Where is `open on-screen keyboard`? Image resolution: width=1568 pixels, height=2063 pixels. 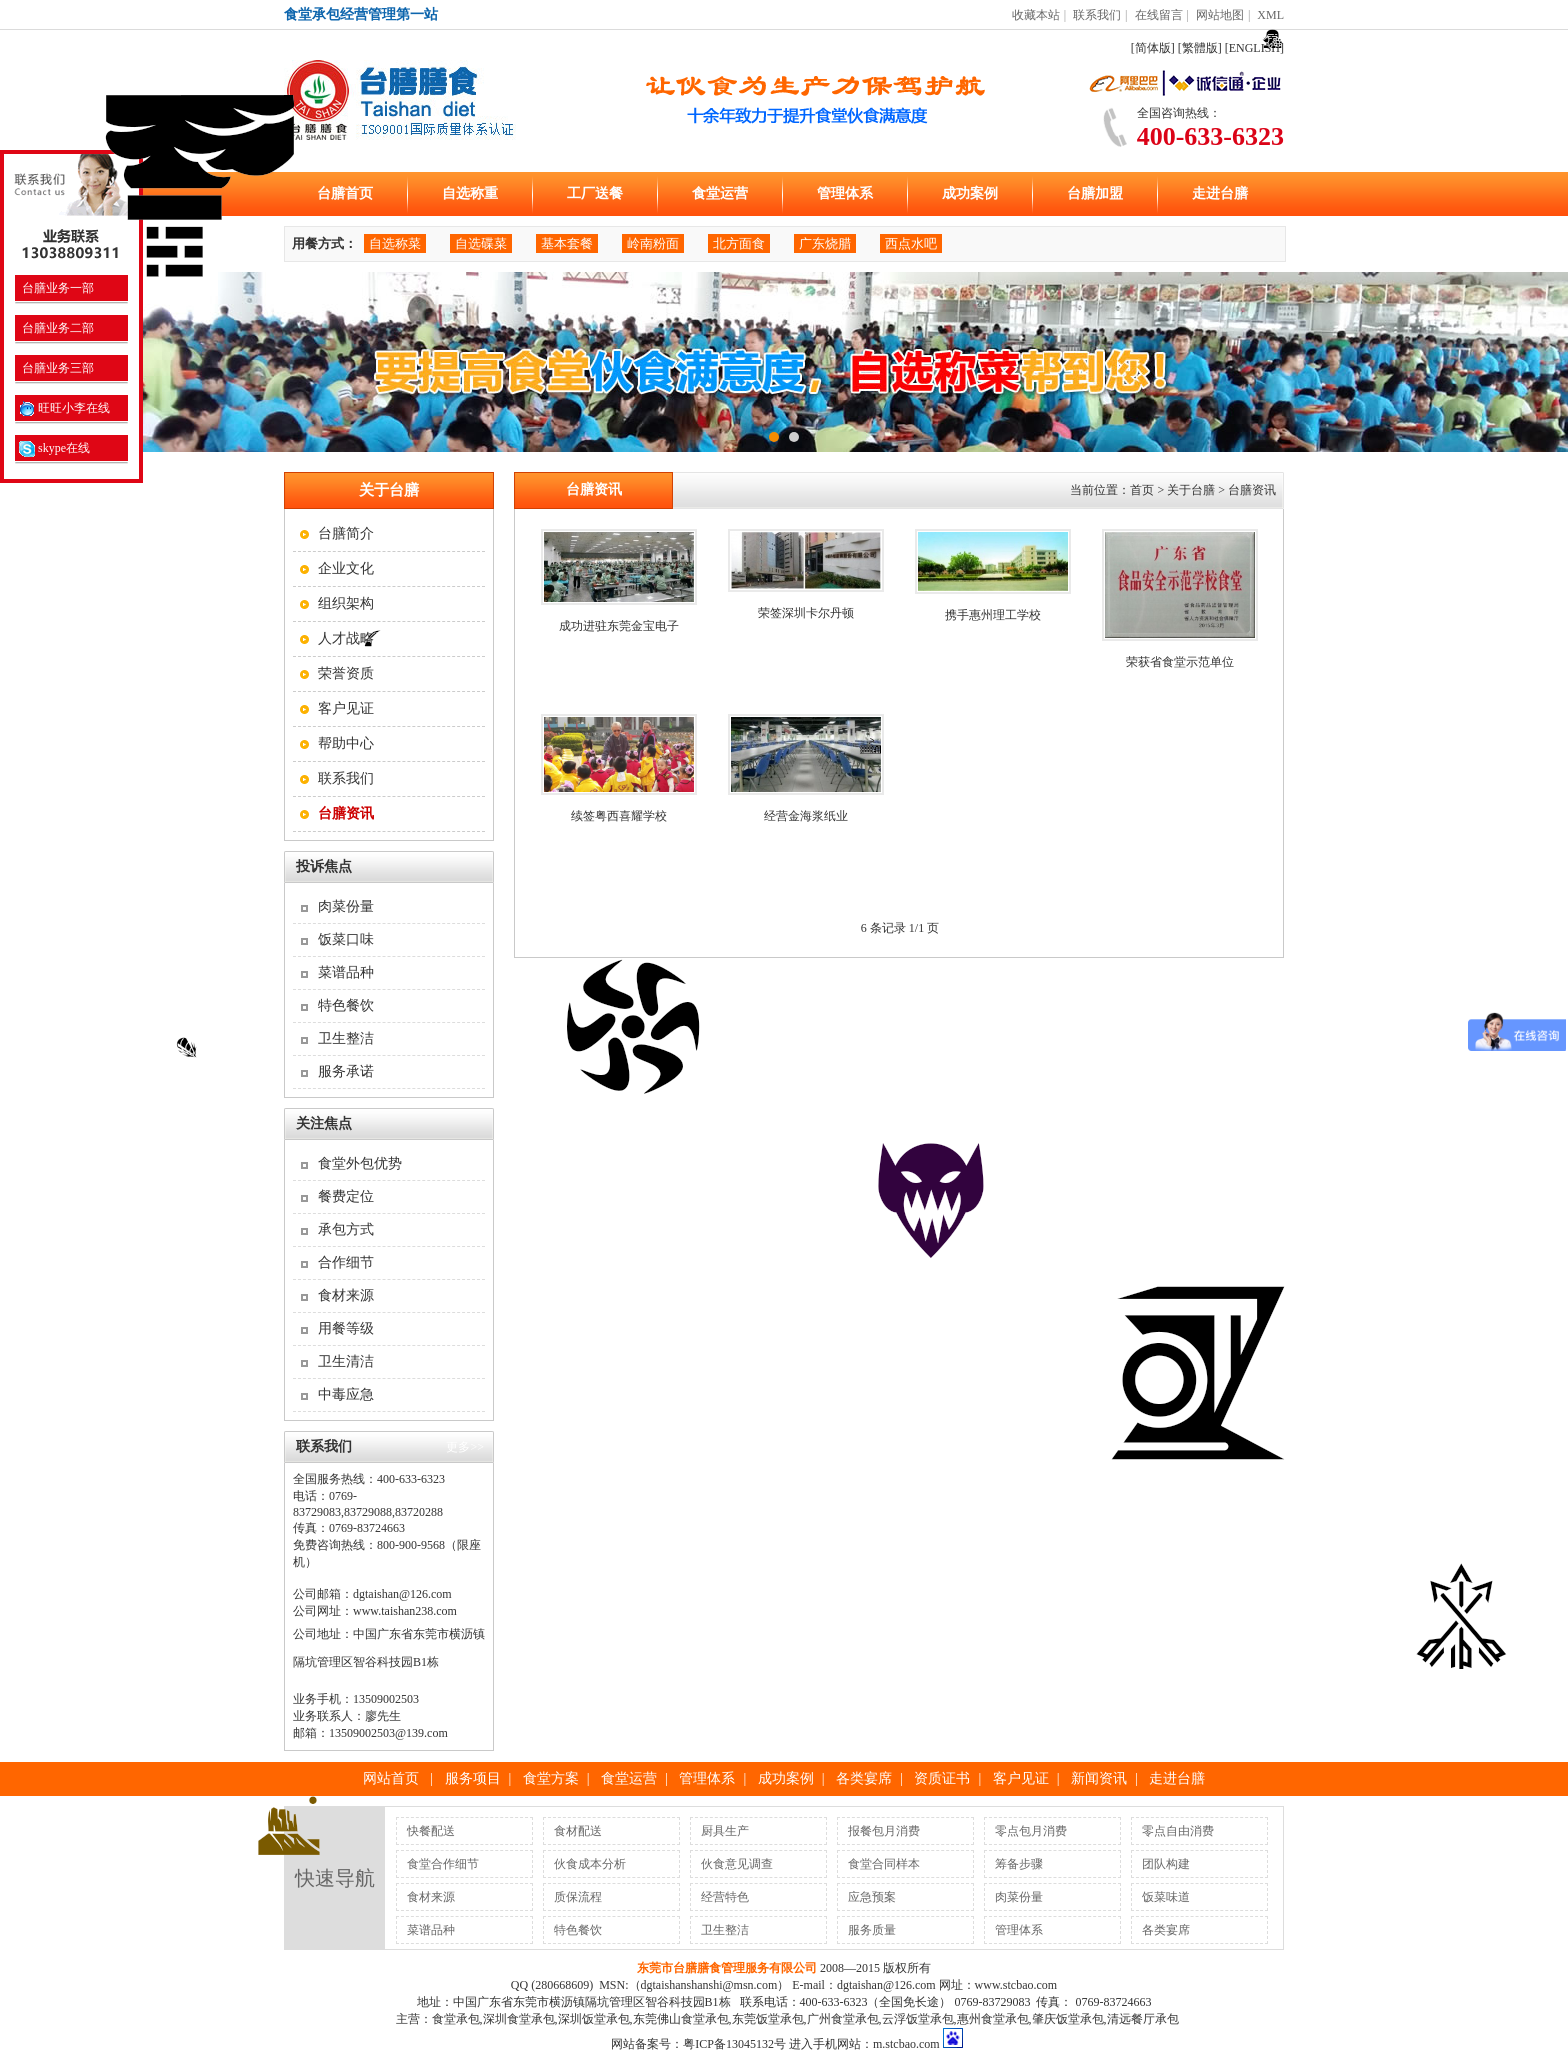
open on-screen keyboard is located at coordinates (870, 749).